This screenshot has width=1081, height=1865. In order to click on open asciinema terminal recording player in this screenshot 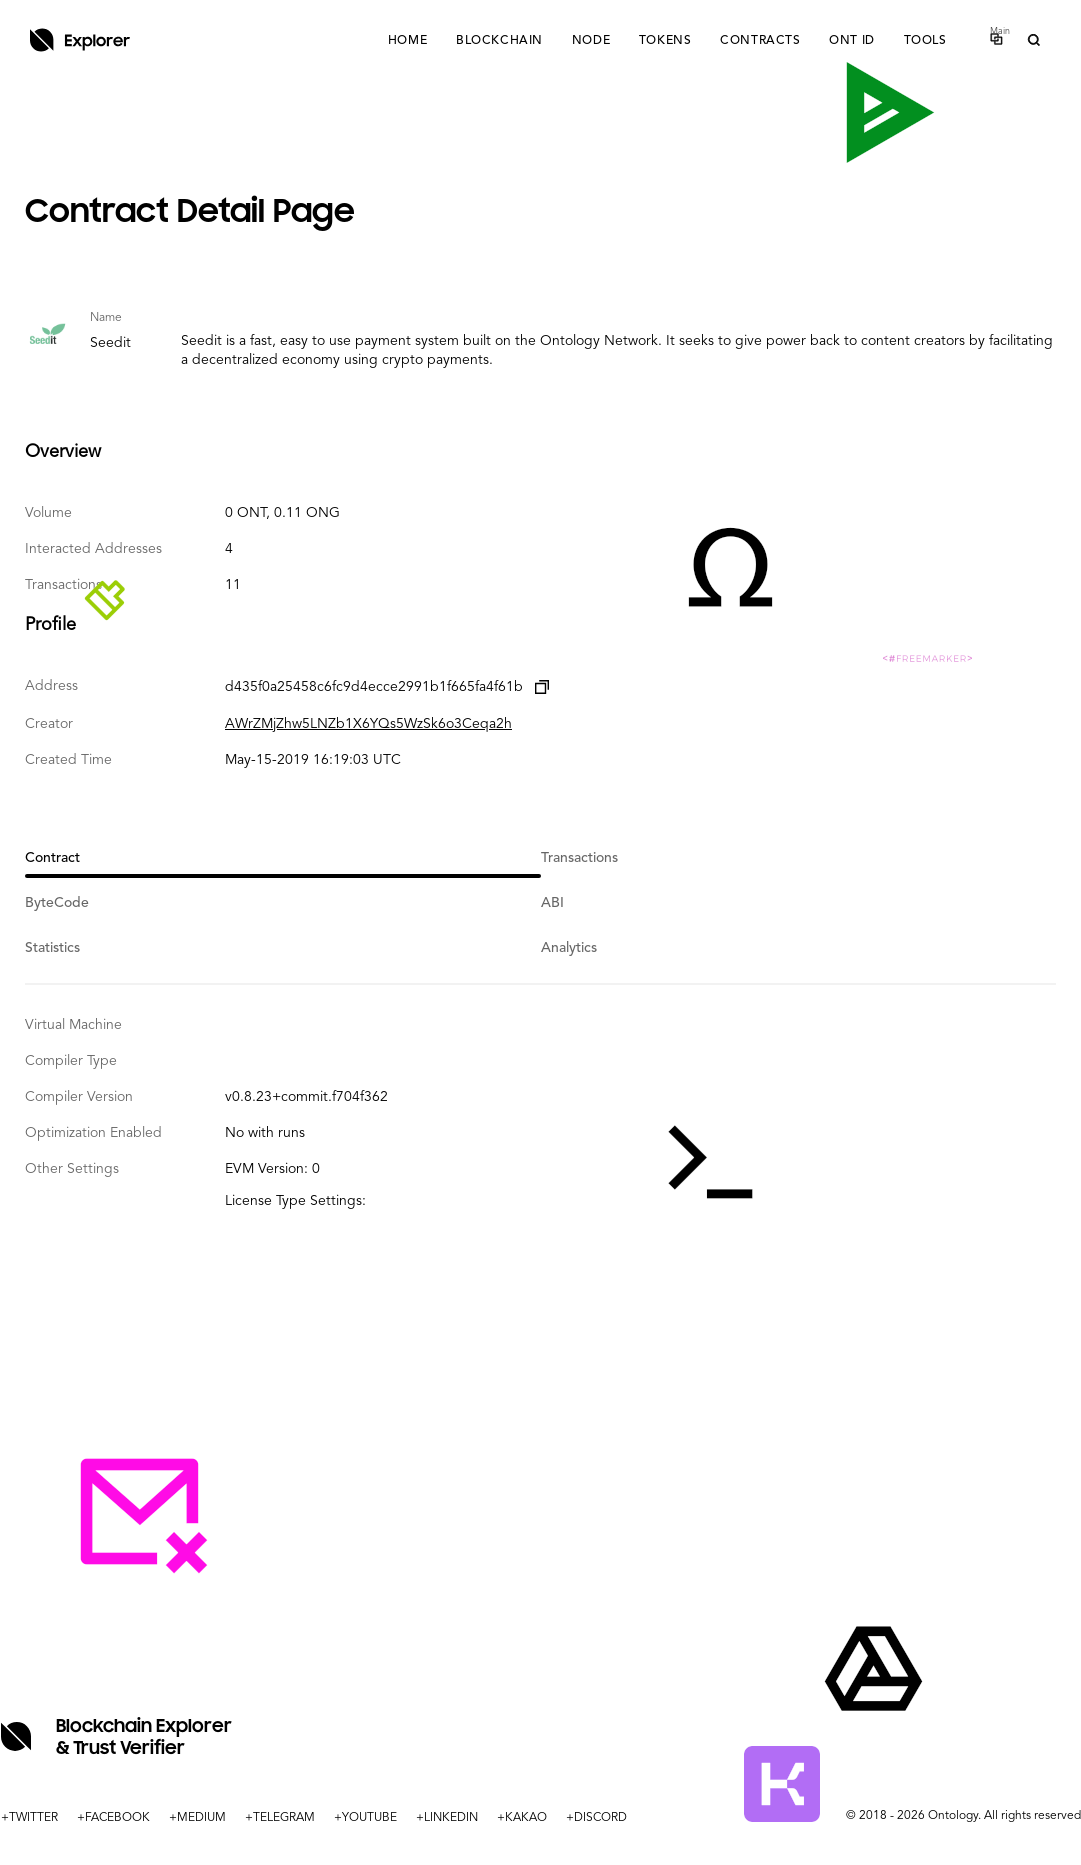, I will do `click(890, 112)`.